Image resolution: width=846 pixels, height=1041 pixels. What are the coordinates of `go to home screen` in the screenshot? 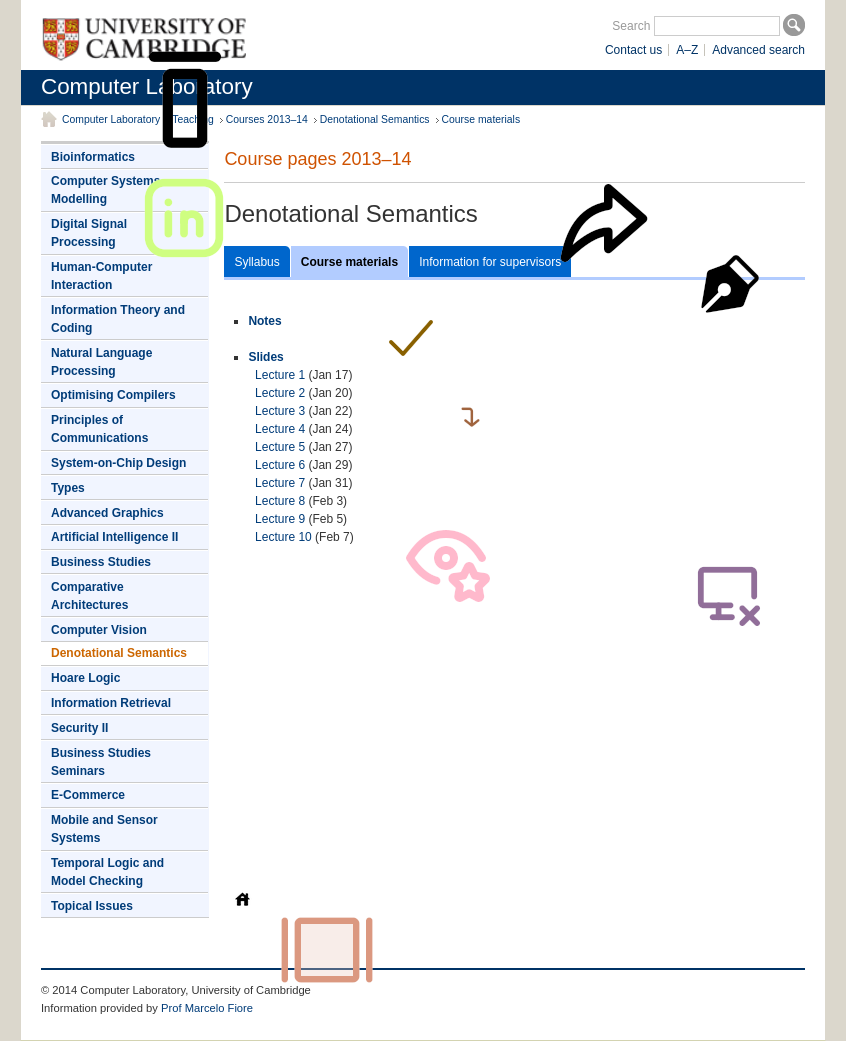 It's located at (242, 899).